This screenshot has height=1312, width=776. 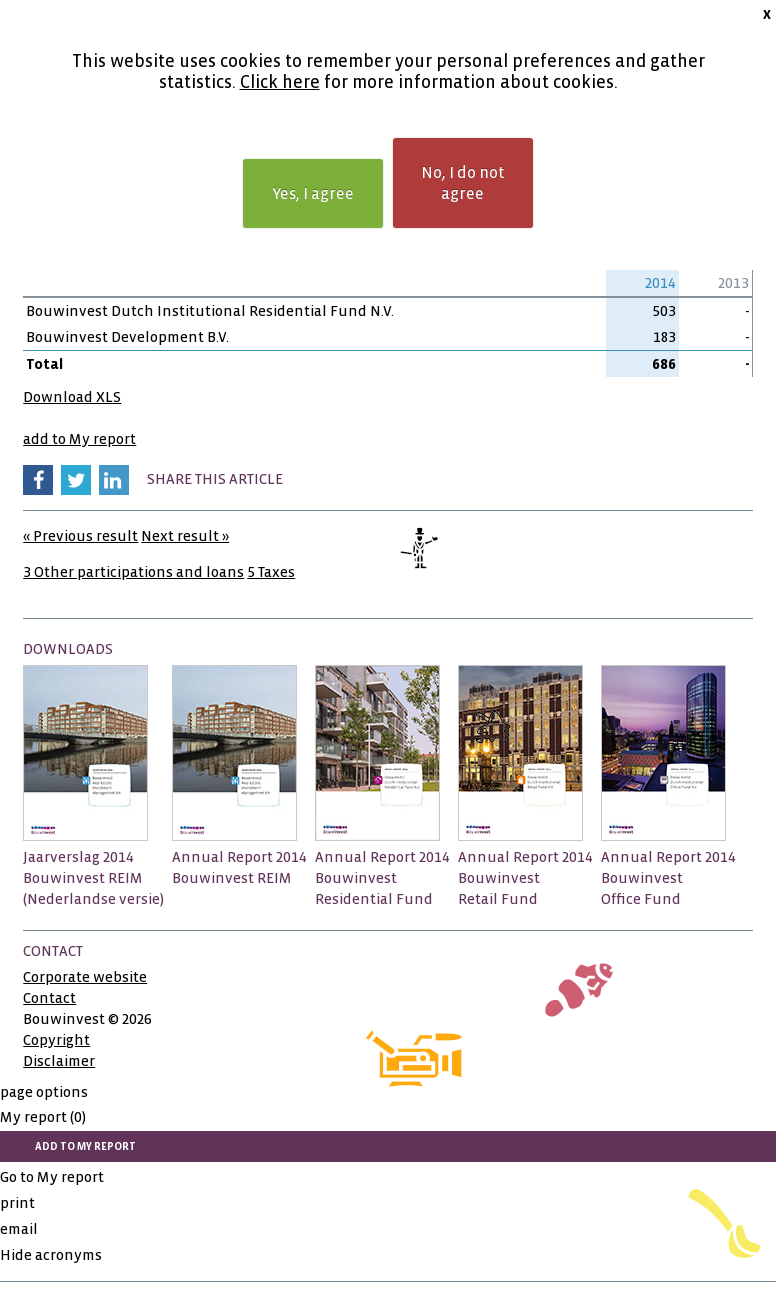 What do you see at coordinates (724, 1223) in the screenshot?
I see `ice cream scoop tool or utensil icon` at bounding box center [724, 1223].